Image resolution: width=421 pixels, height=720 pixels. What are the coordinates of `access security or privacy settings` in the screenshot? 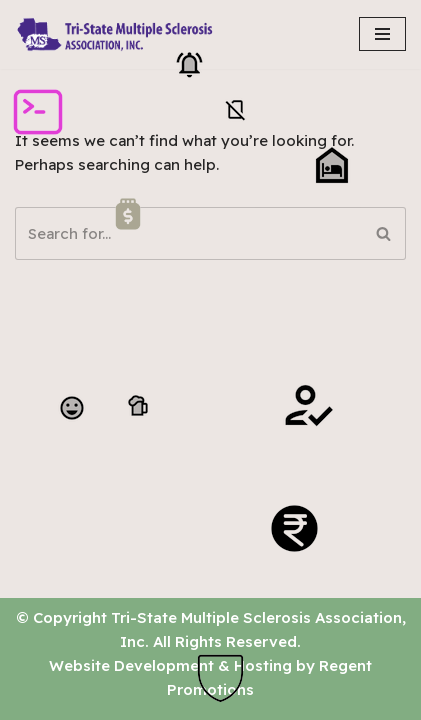 It's located at (220, 675).